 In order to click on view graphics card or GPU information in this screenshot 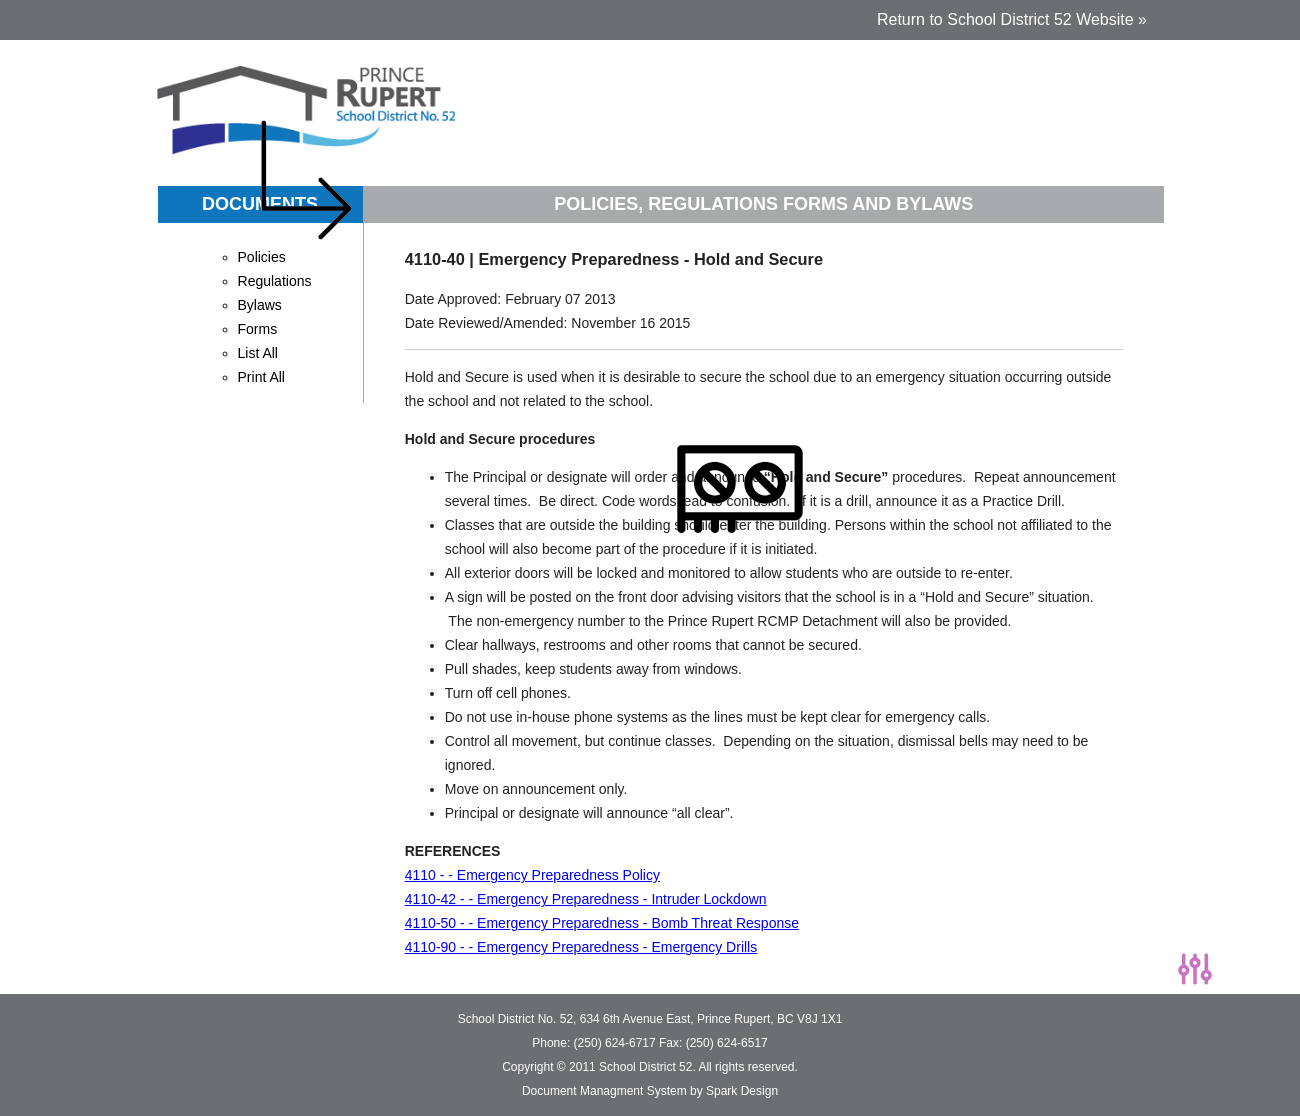, I will do `click(740, 487)`.